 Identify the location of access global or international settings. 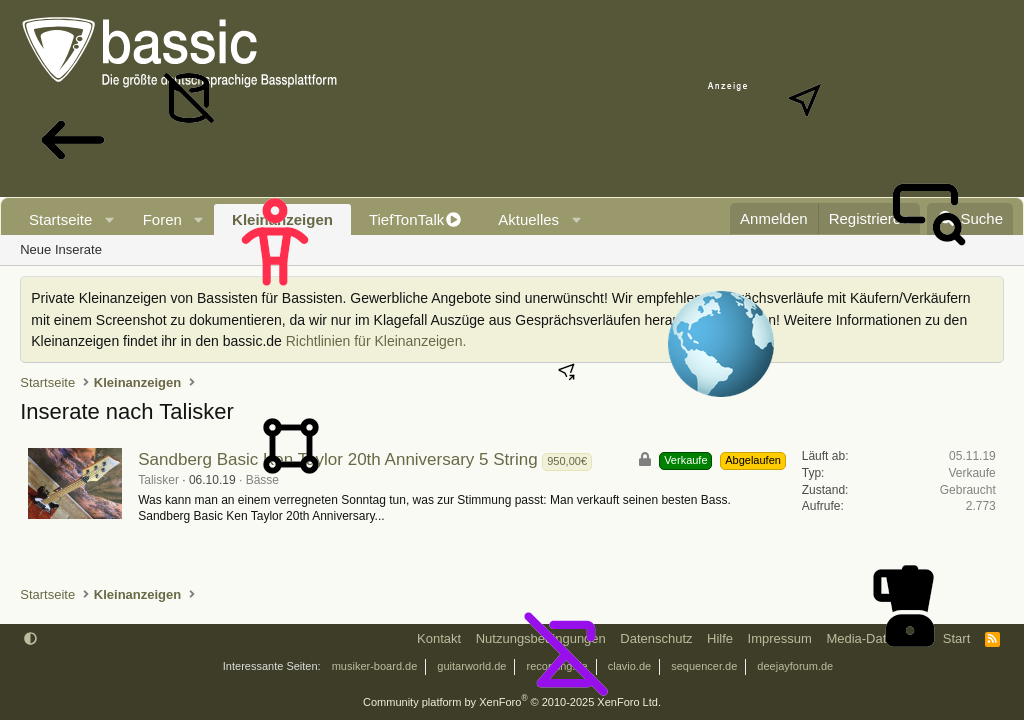
(721, 344).